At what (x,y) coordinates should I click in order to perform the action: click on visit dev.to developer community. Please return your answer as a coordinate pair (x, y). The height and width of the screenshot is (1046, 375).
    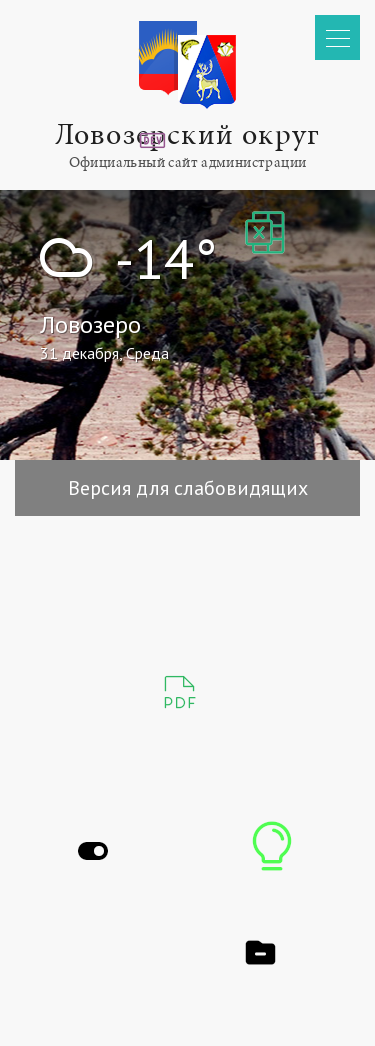
    Looking at the image, I should click on (152, 140).